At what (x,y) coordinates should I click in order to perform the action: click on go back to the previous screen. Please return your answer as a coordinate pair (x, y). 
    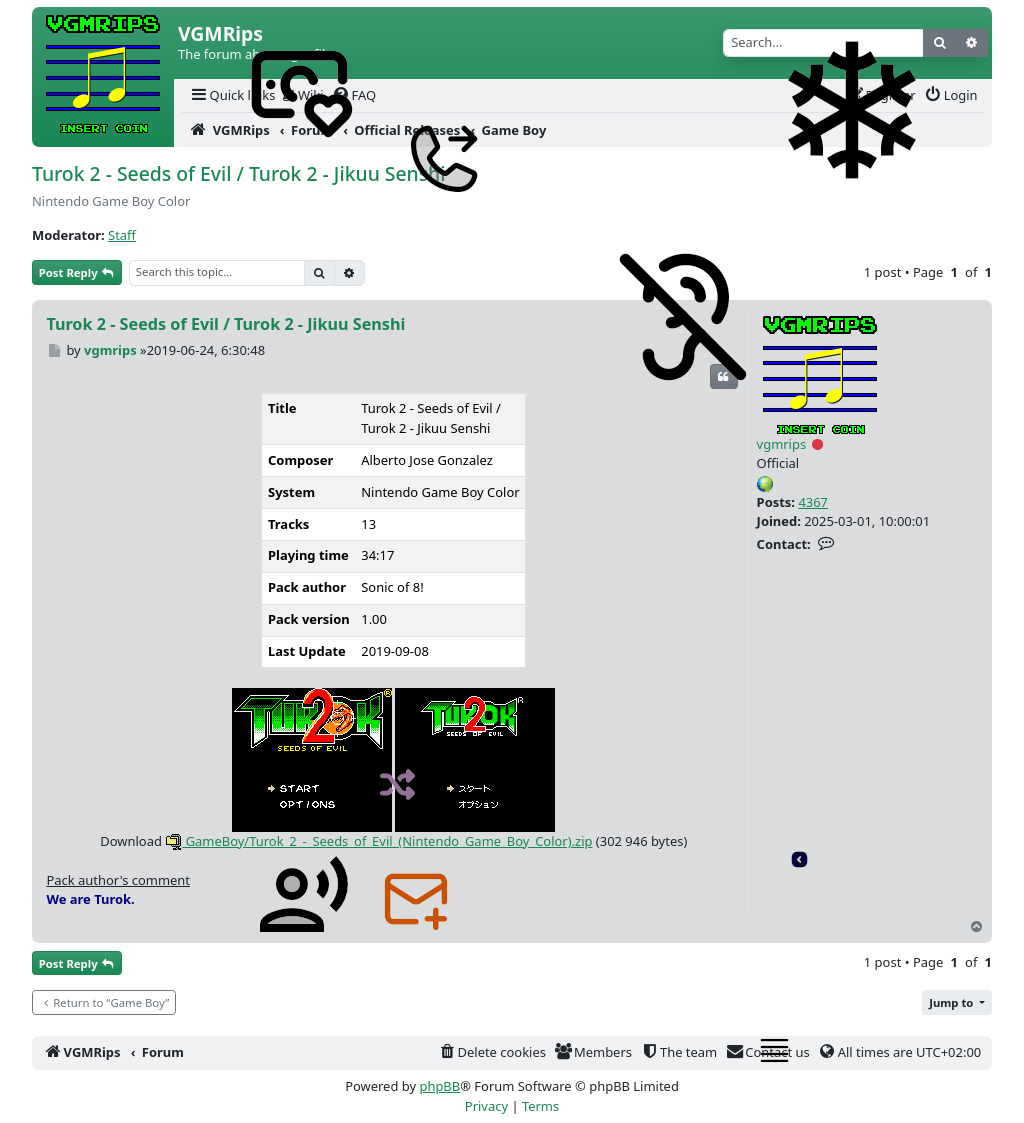
    Looking at the image, I should click on (799, 859).